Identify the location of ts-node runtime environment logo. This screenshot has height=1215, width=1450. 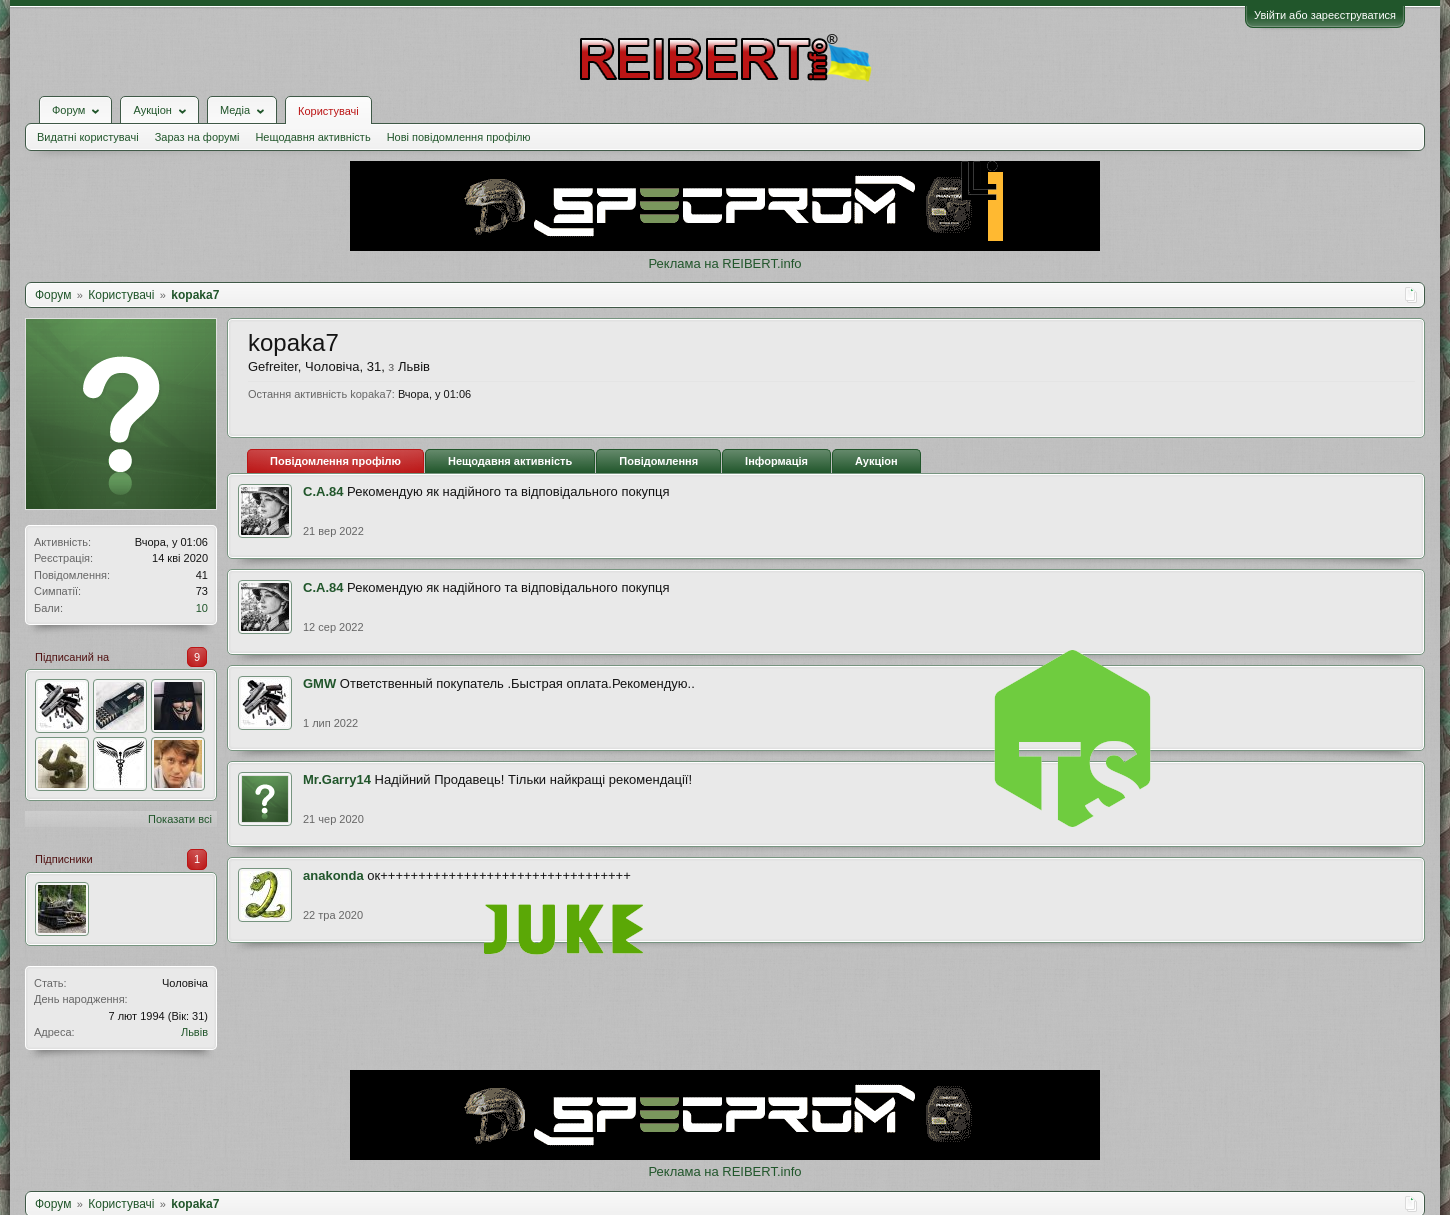
(1072, 738).